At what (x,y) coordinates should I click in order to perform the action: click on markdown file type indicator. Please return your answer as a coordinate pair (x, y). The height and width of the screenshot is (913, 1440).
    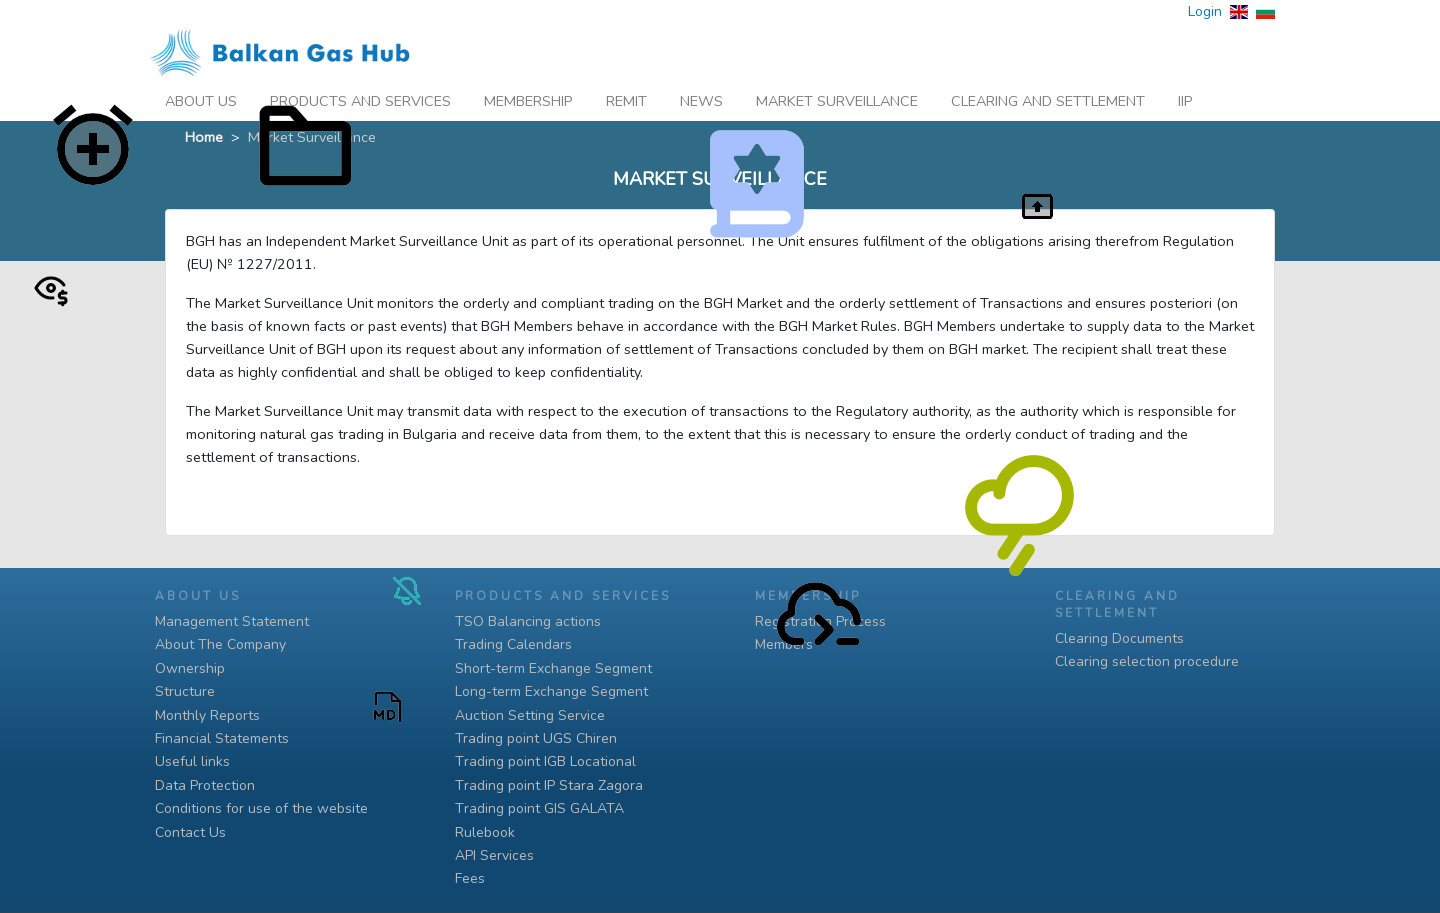
    Looking at the image, I should click on (388, 707).